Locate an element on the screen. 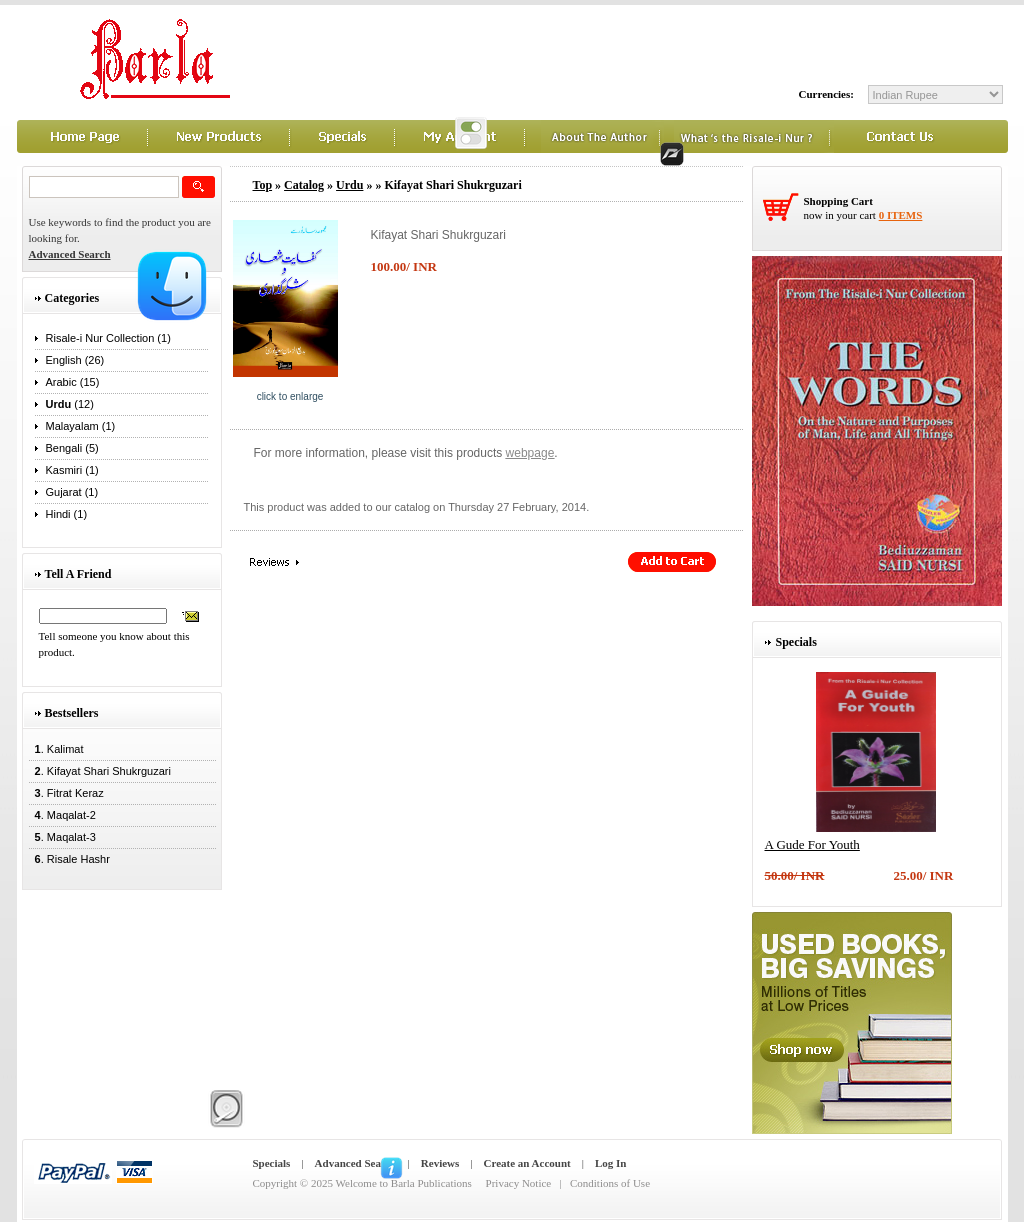  open disk utility application is located at coordinates (226, 1108).